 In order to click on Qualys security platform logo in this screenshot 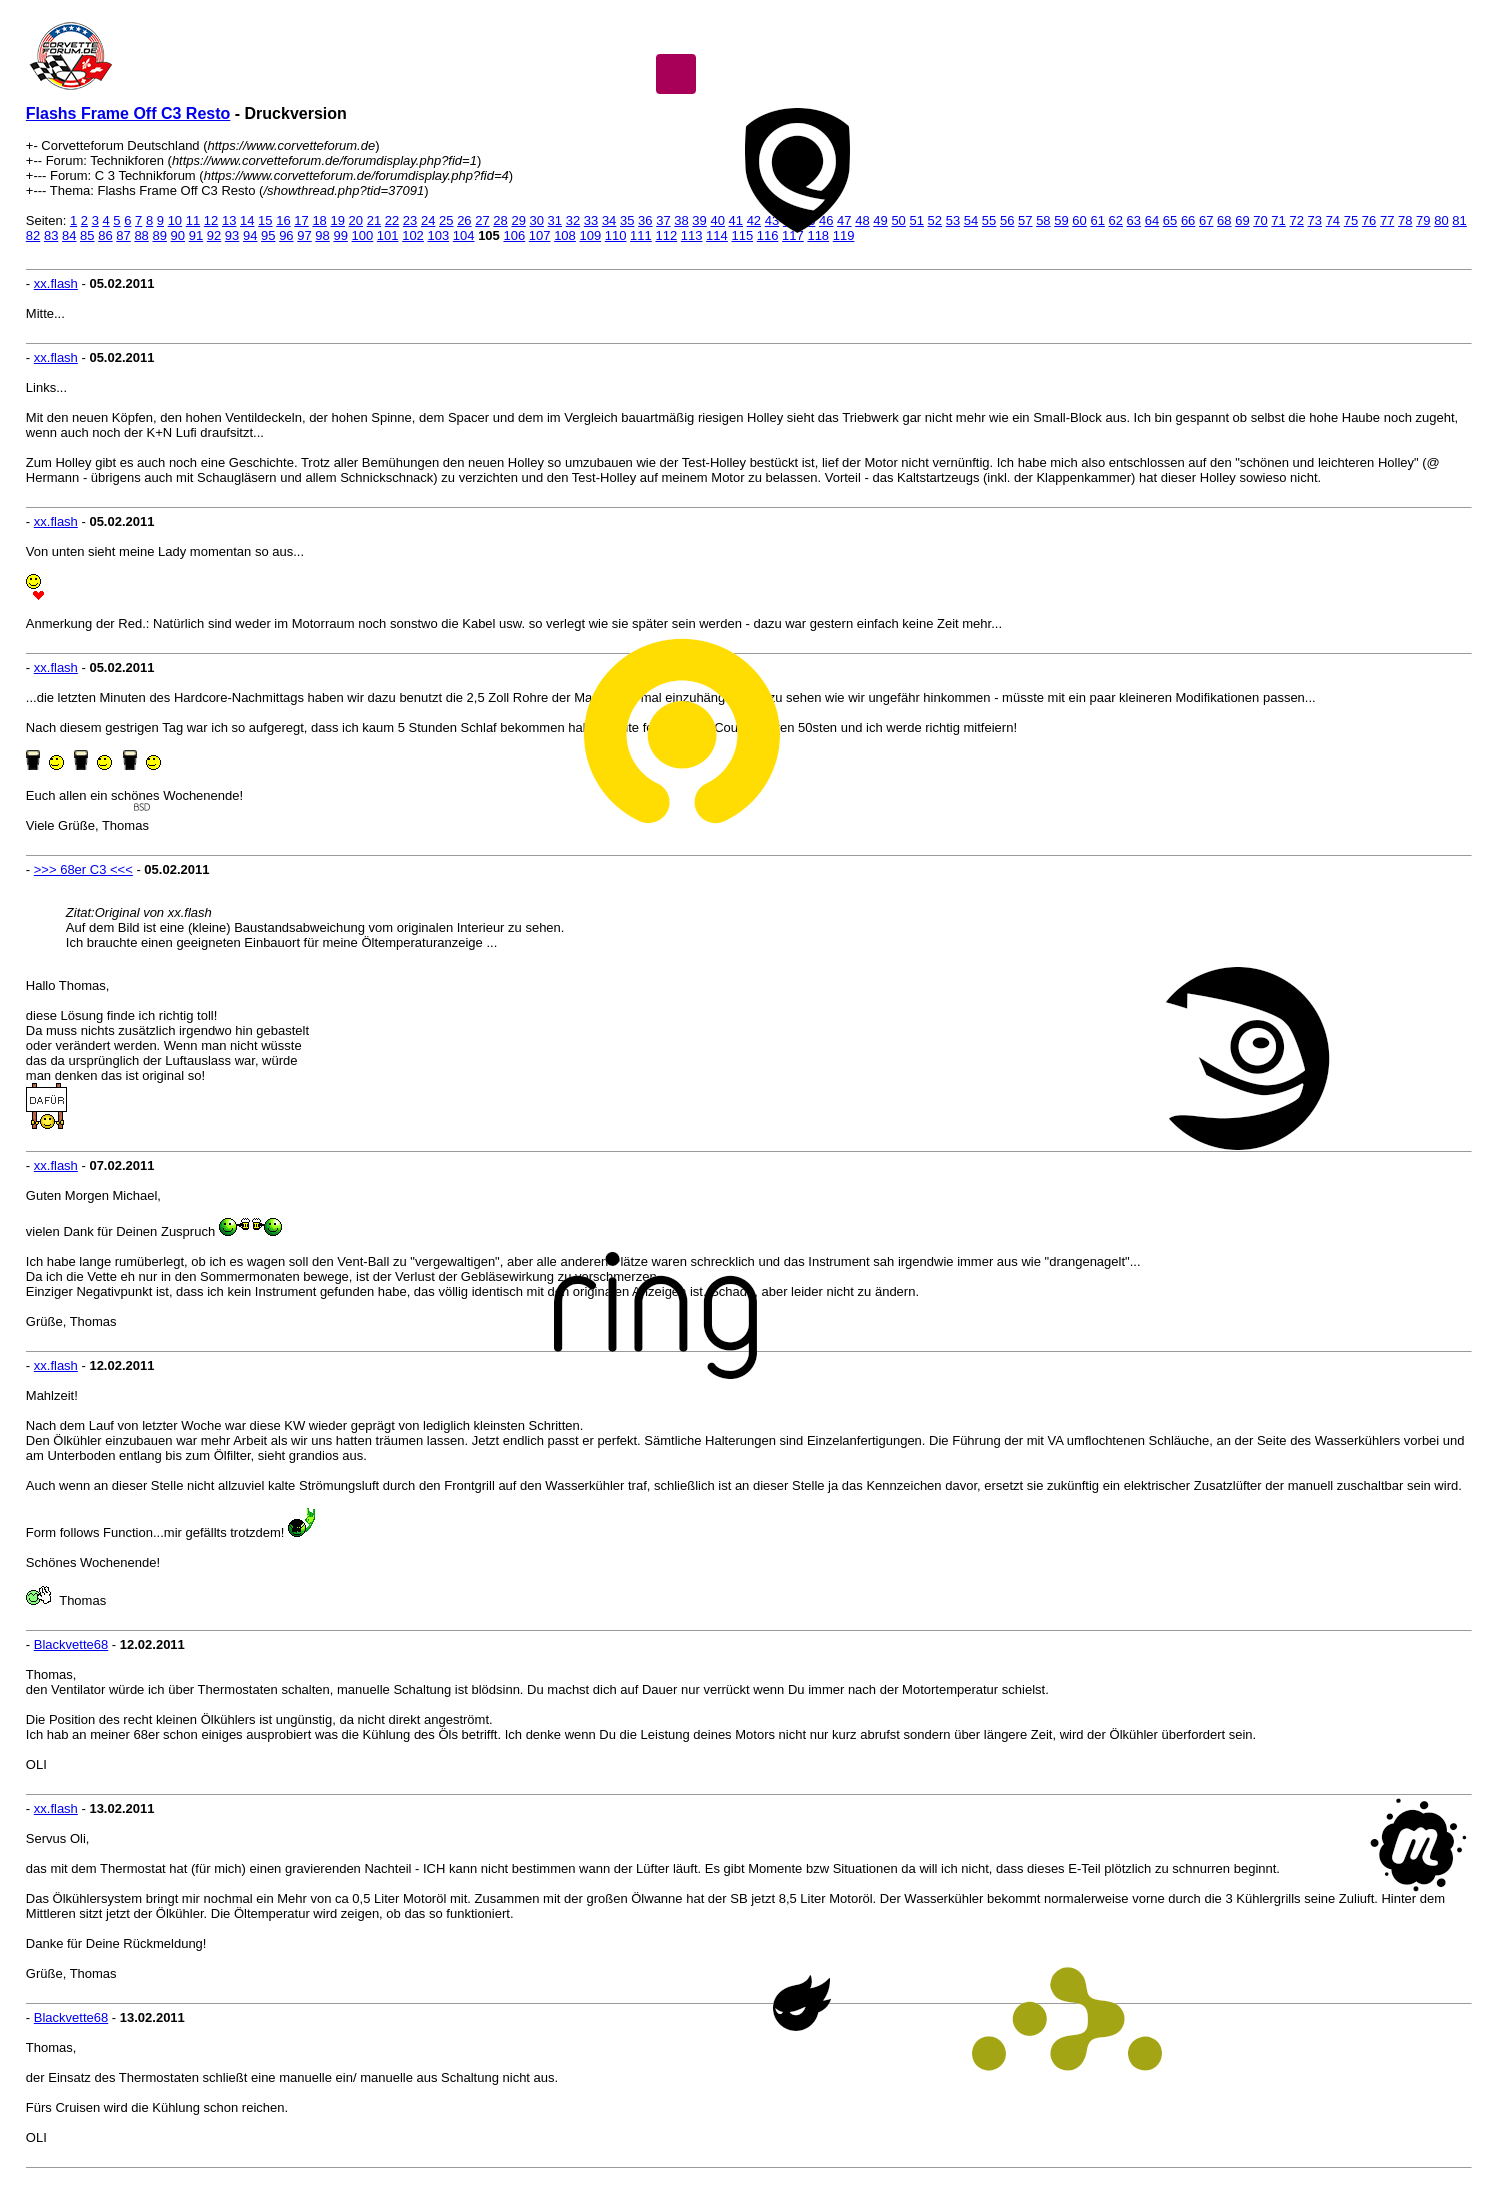, I will do `click(797, 170)`.